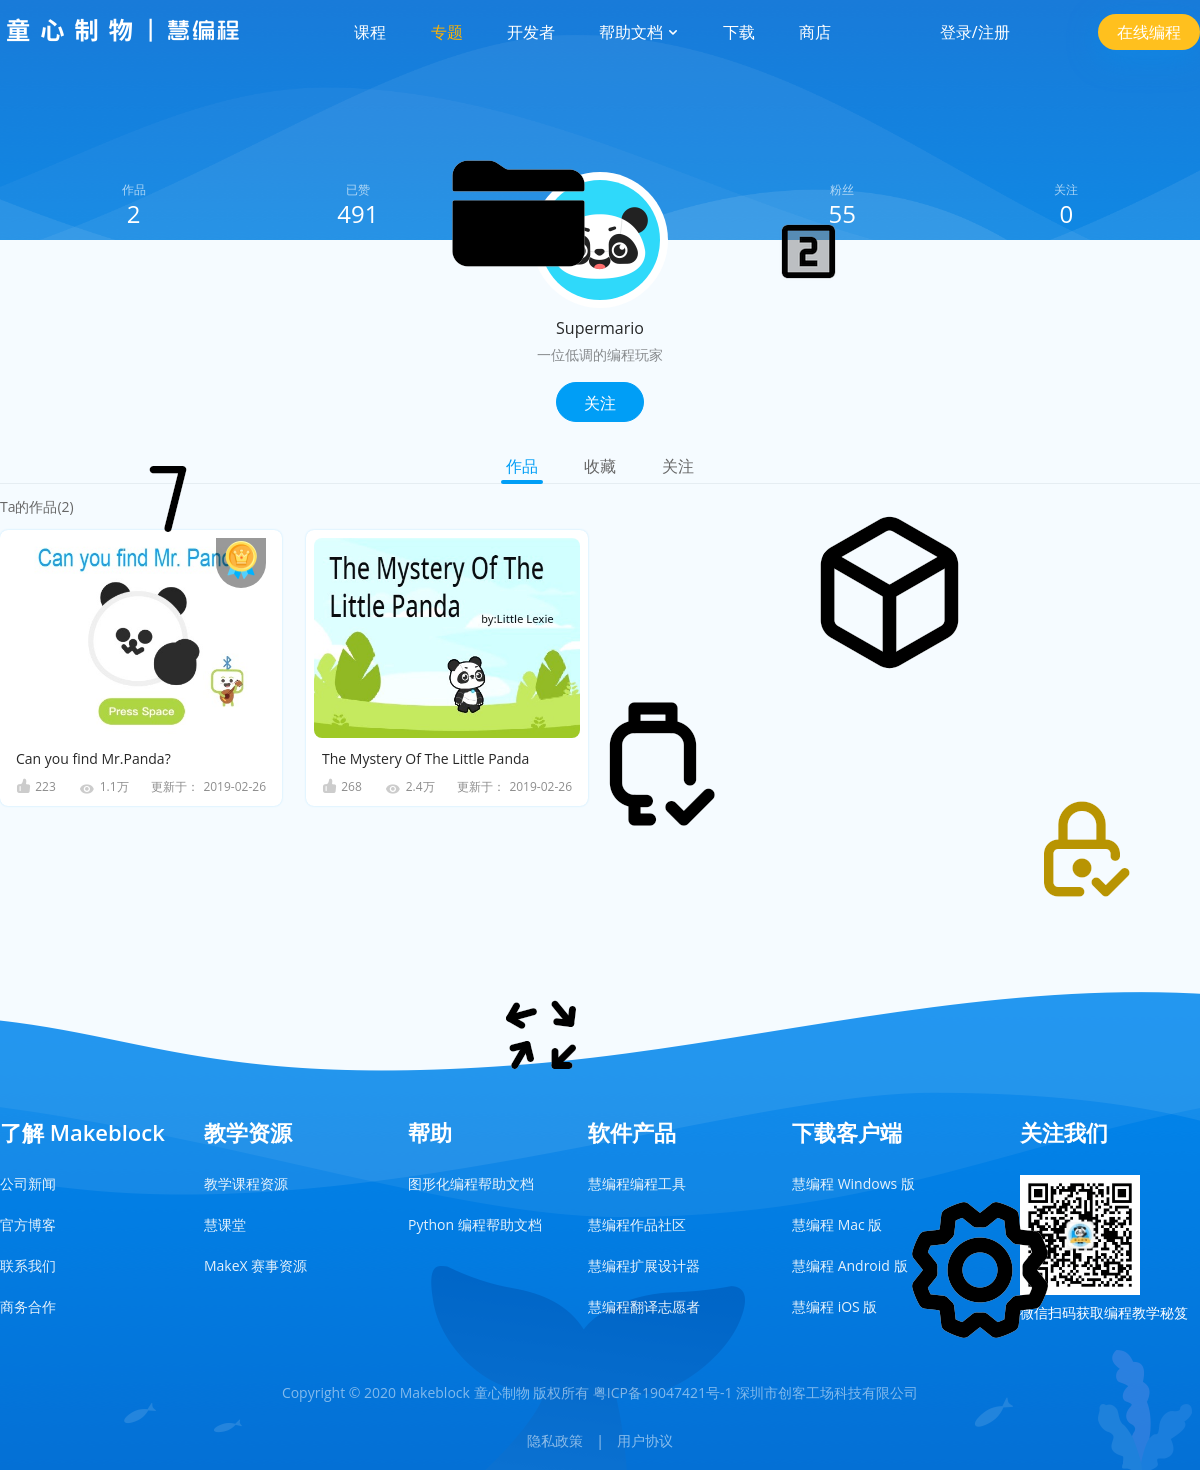 The image size is (1200, 1470). What do you see at coordinates (1082, 849) in the screenshot?
I see `indicates secure or verified connection` at bounding box center [1082, 849].